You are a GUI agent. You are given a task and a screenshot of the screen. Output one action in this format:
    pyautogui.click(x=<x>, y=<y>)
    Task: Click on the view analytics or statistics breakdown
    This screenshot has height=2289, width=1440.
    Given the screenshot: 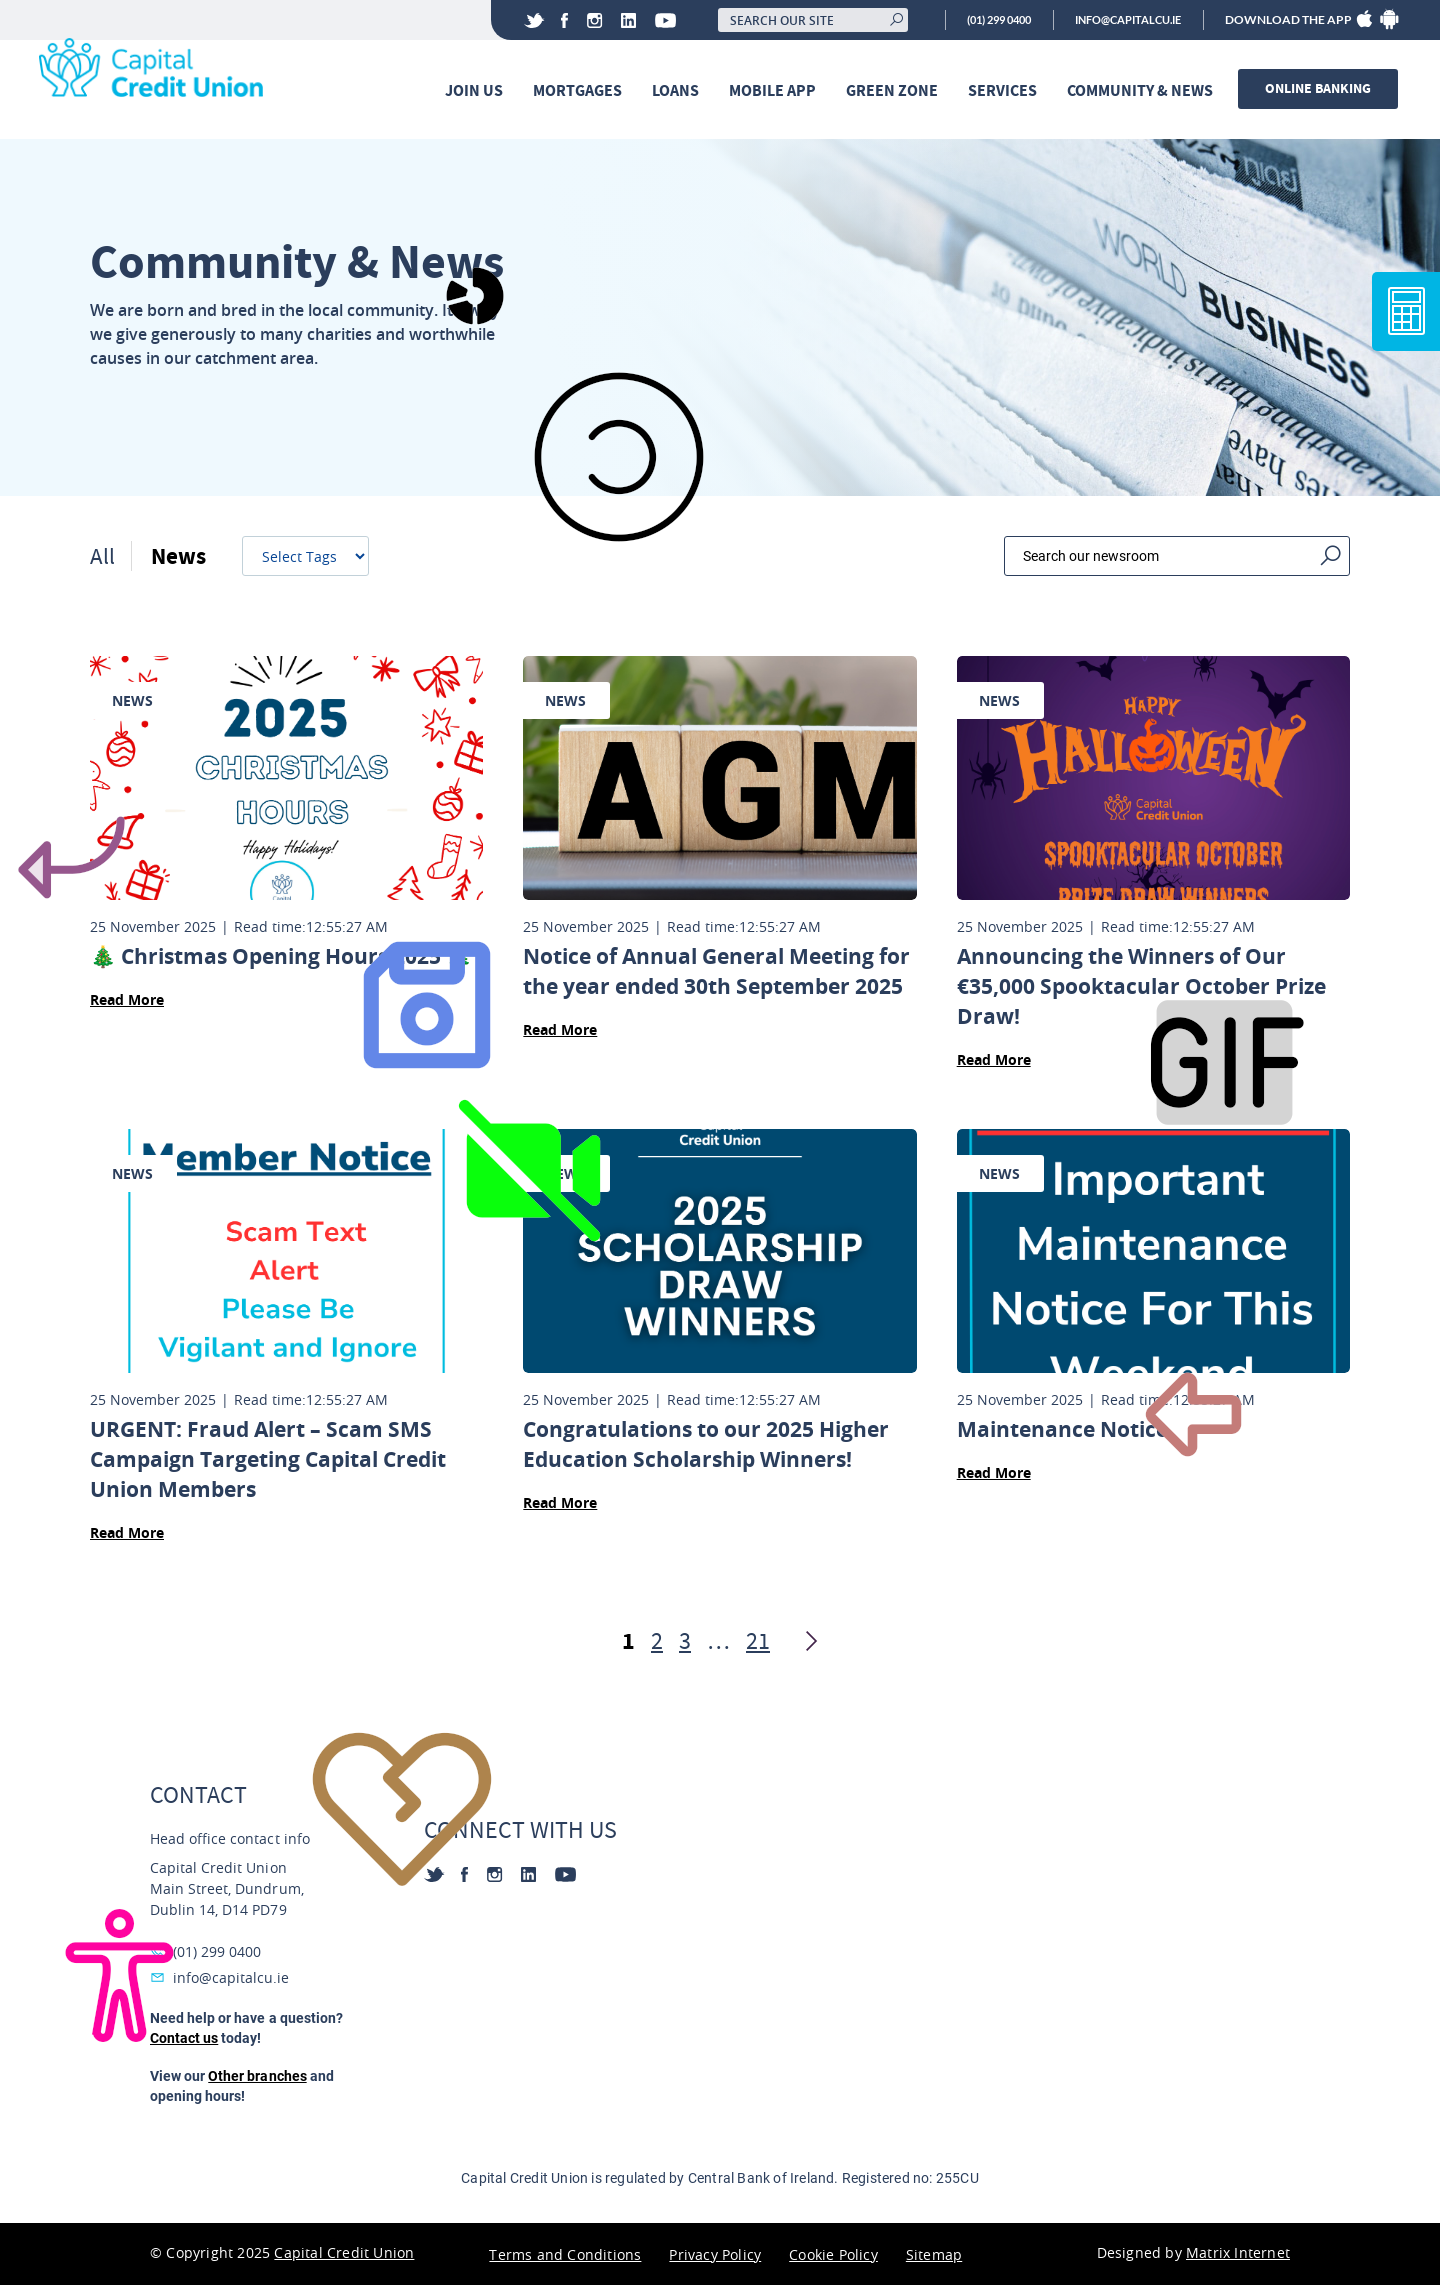 What is the action you would take?
    pyautogui.click(x=475, y=296)
    